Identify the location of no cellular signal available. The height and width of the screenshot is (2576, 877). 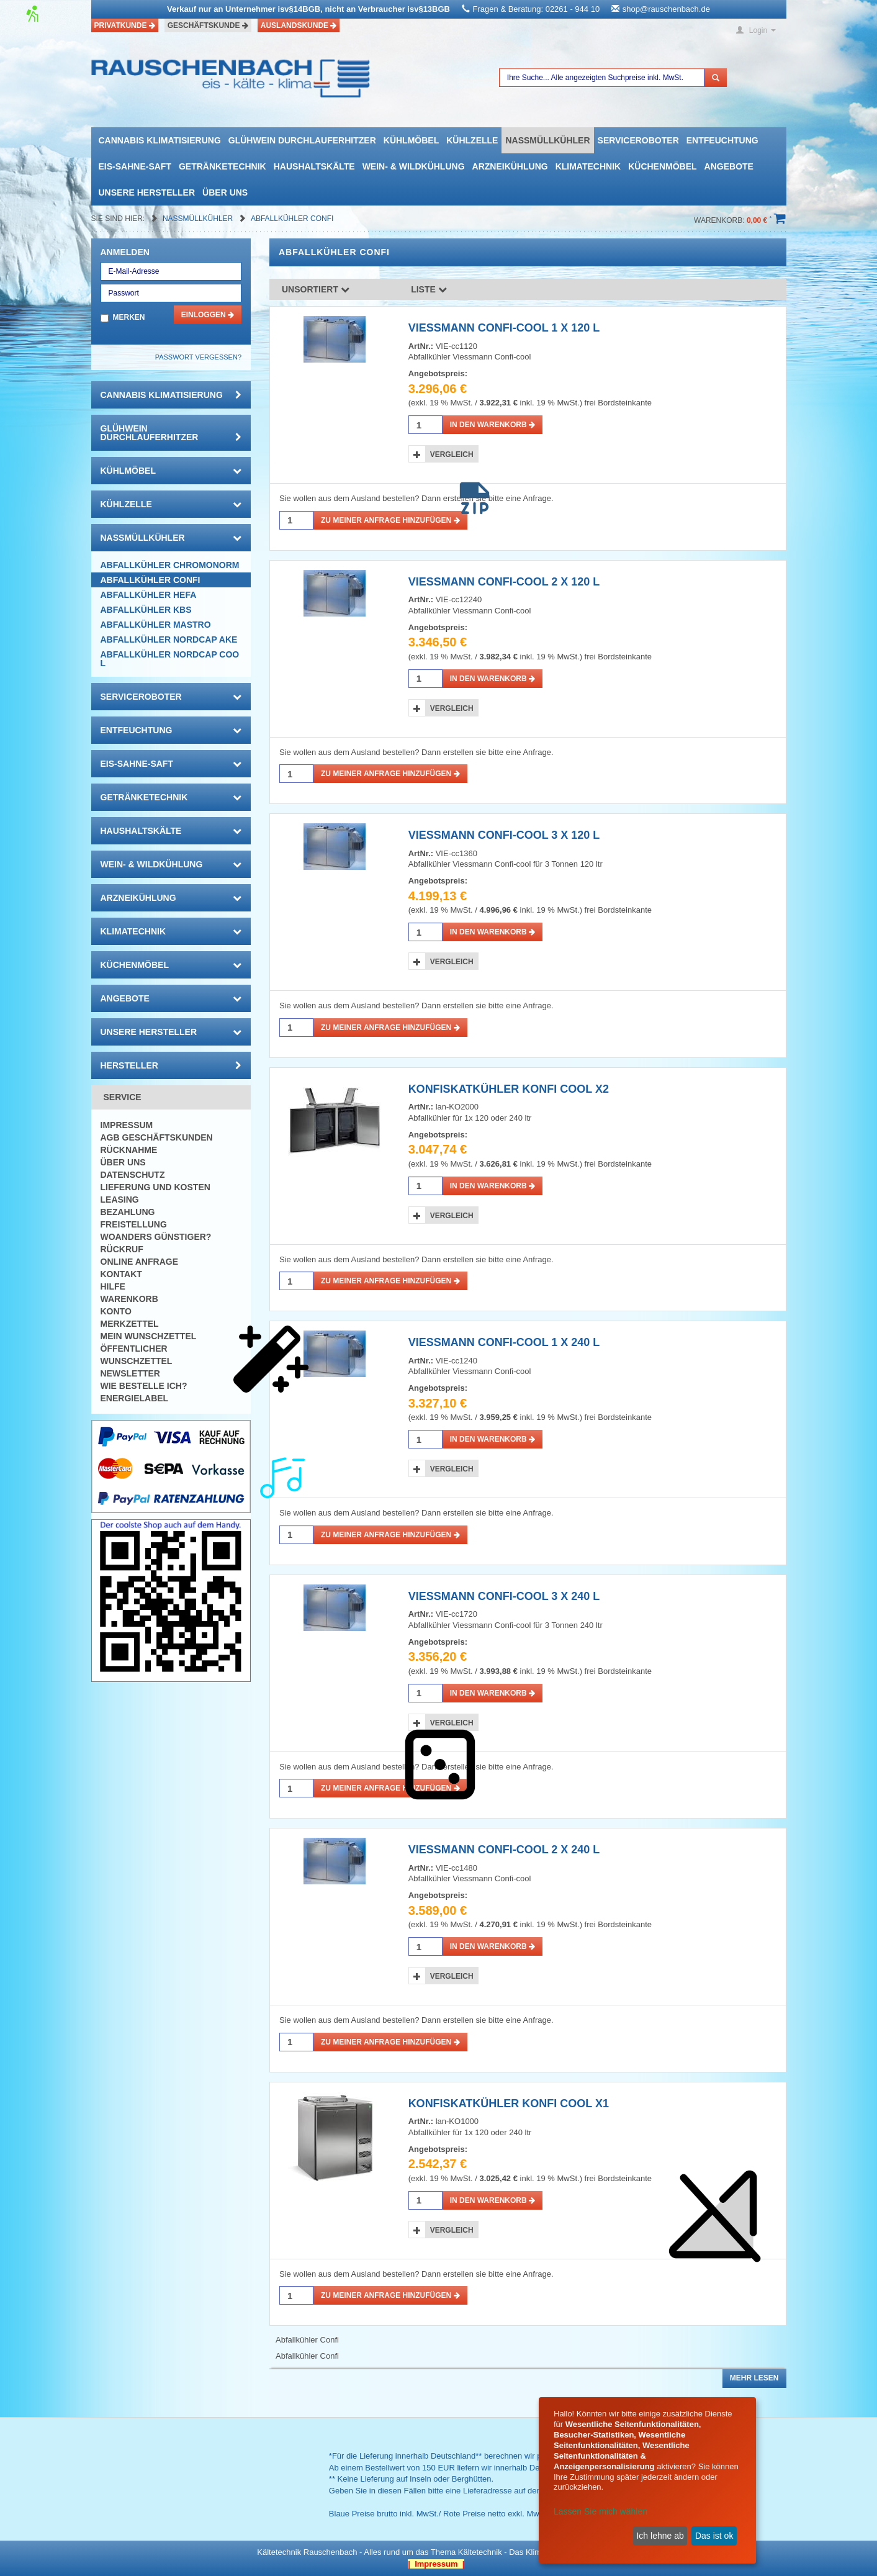
(720, 2218).